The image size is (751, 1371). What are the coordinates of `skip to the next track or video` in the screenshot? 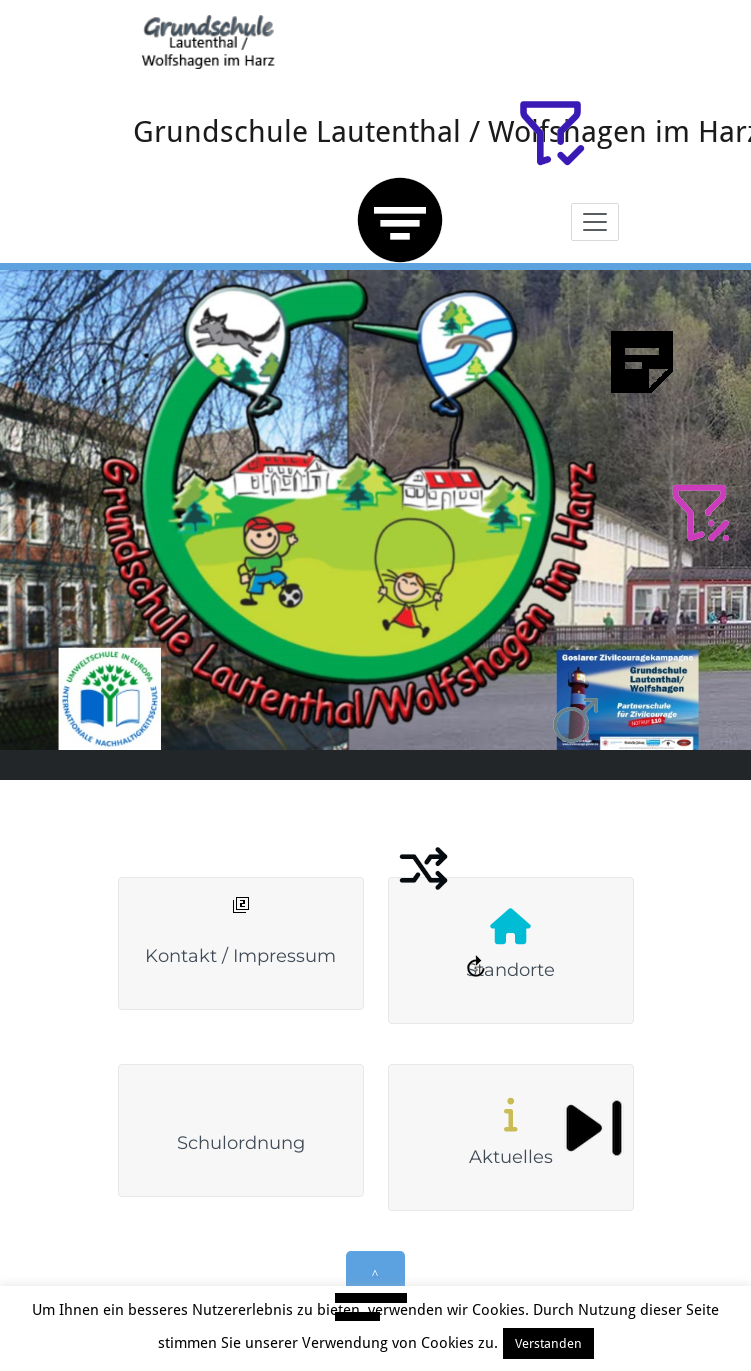 It's located at (594, 1128).